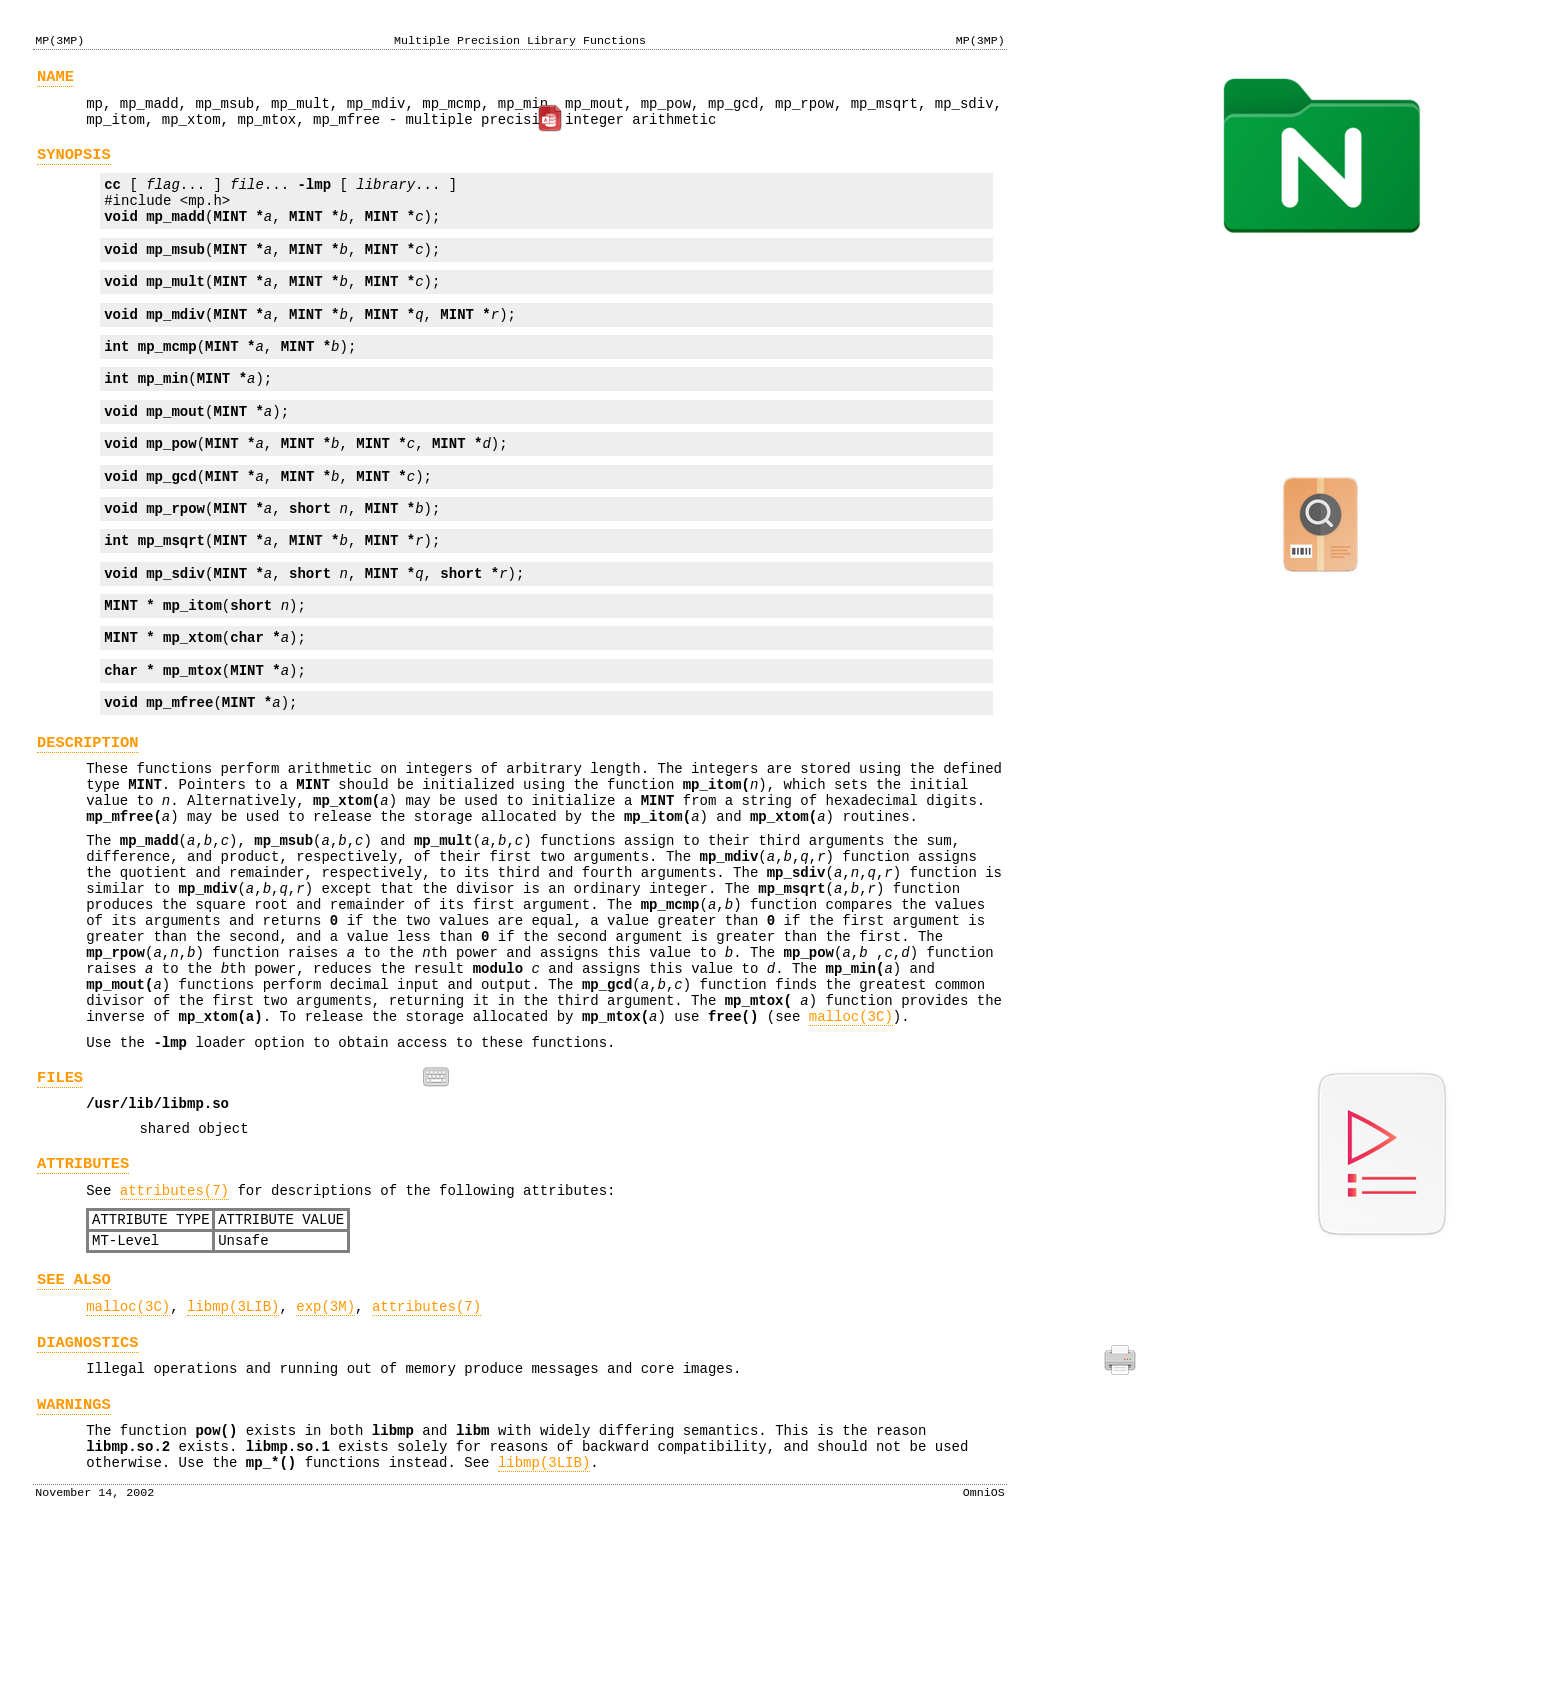 This screenshot has width=1568, height=1701. I want to click on microsoft access database file, so click(550, 118).